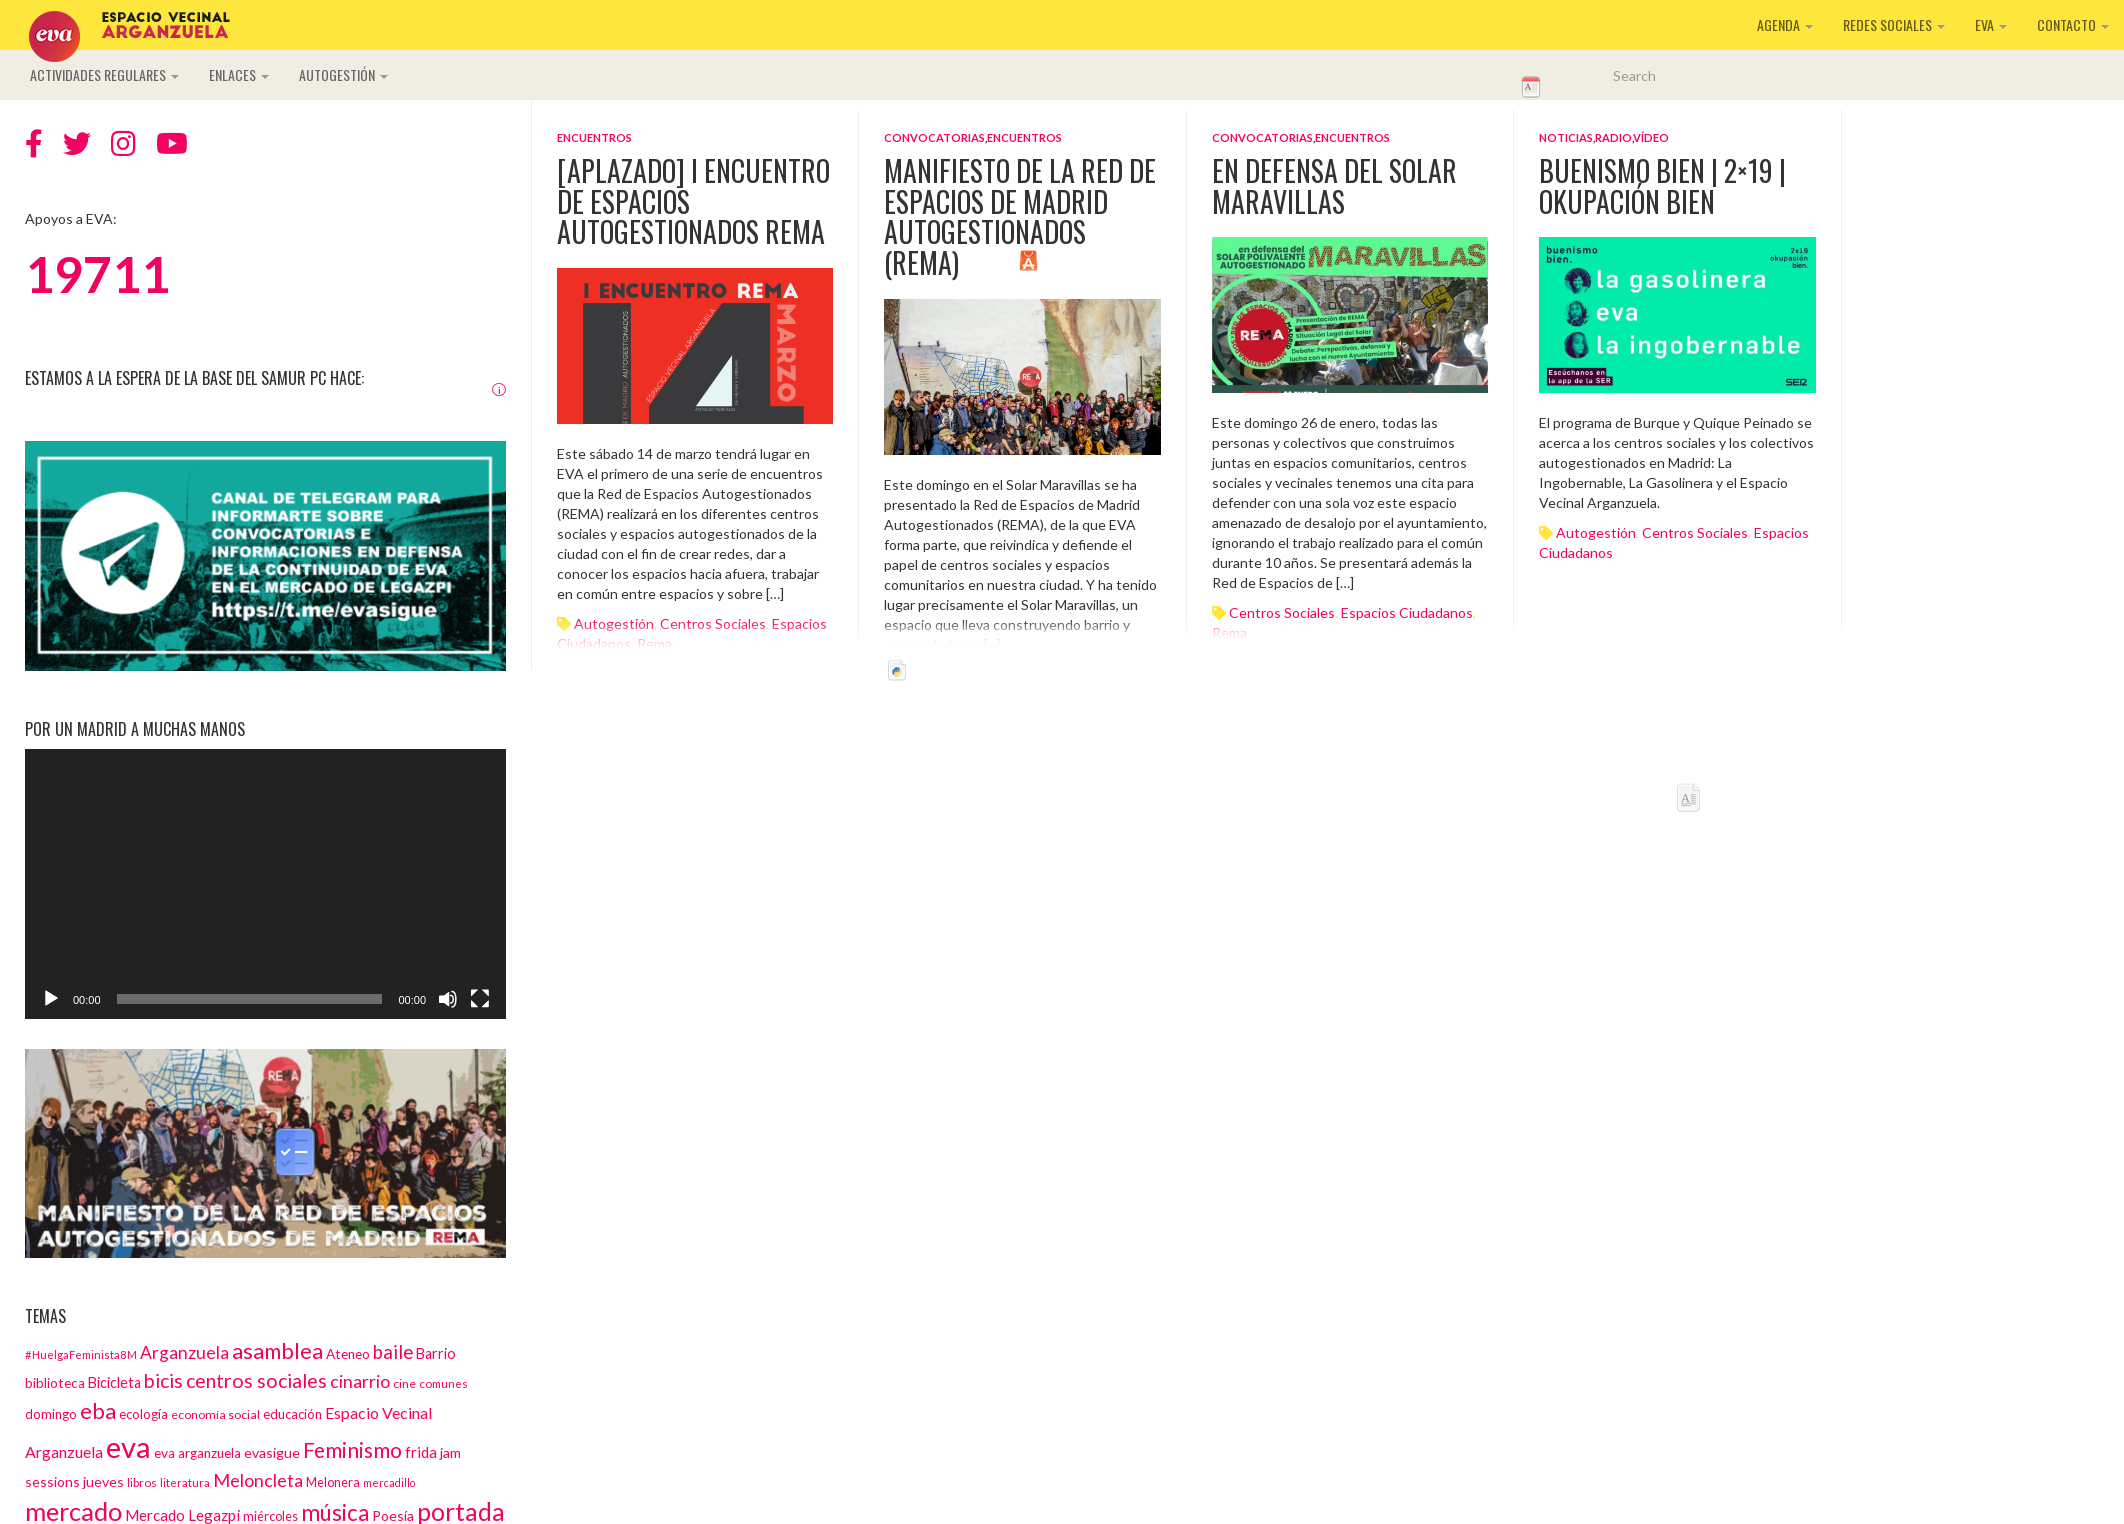 The width and height of the screenshot is (2124, 1524). Describe the element at coordinates (1688, 797) in the screenshot. I see `a rich text or formatted document file` at that location.